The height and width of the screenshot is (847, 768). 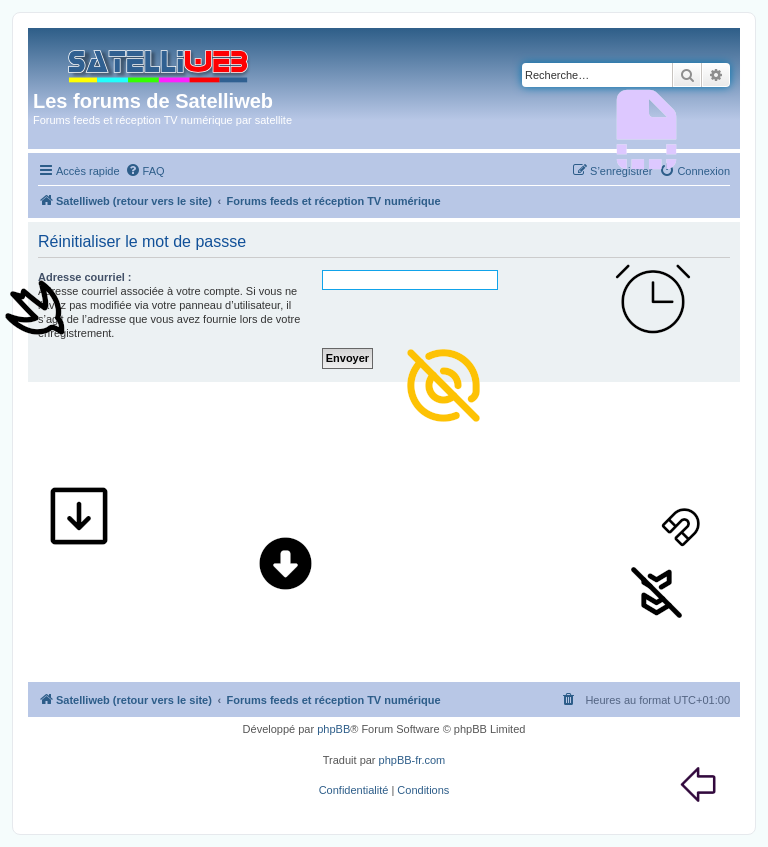 I want to click on disable email or mention notifications, so click(x=443, y=385).